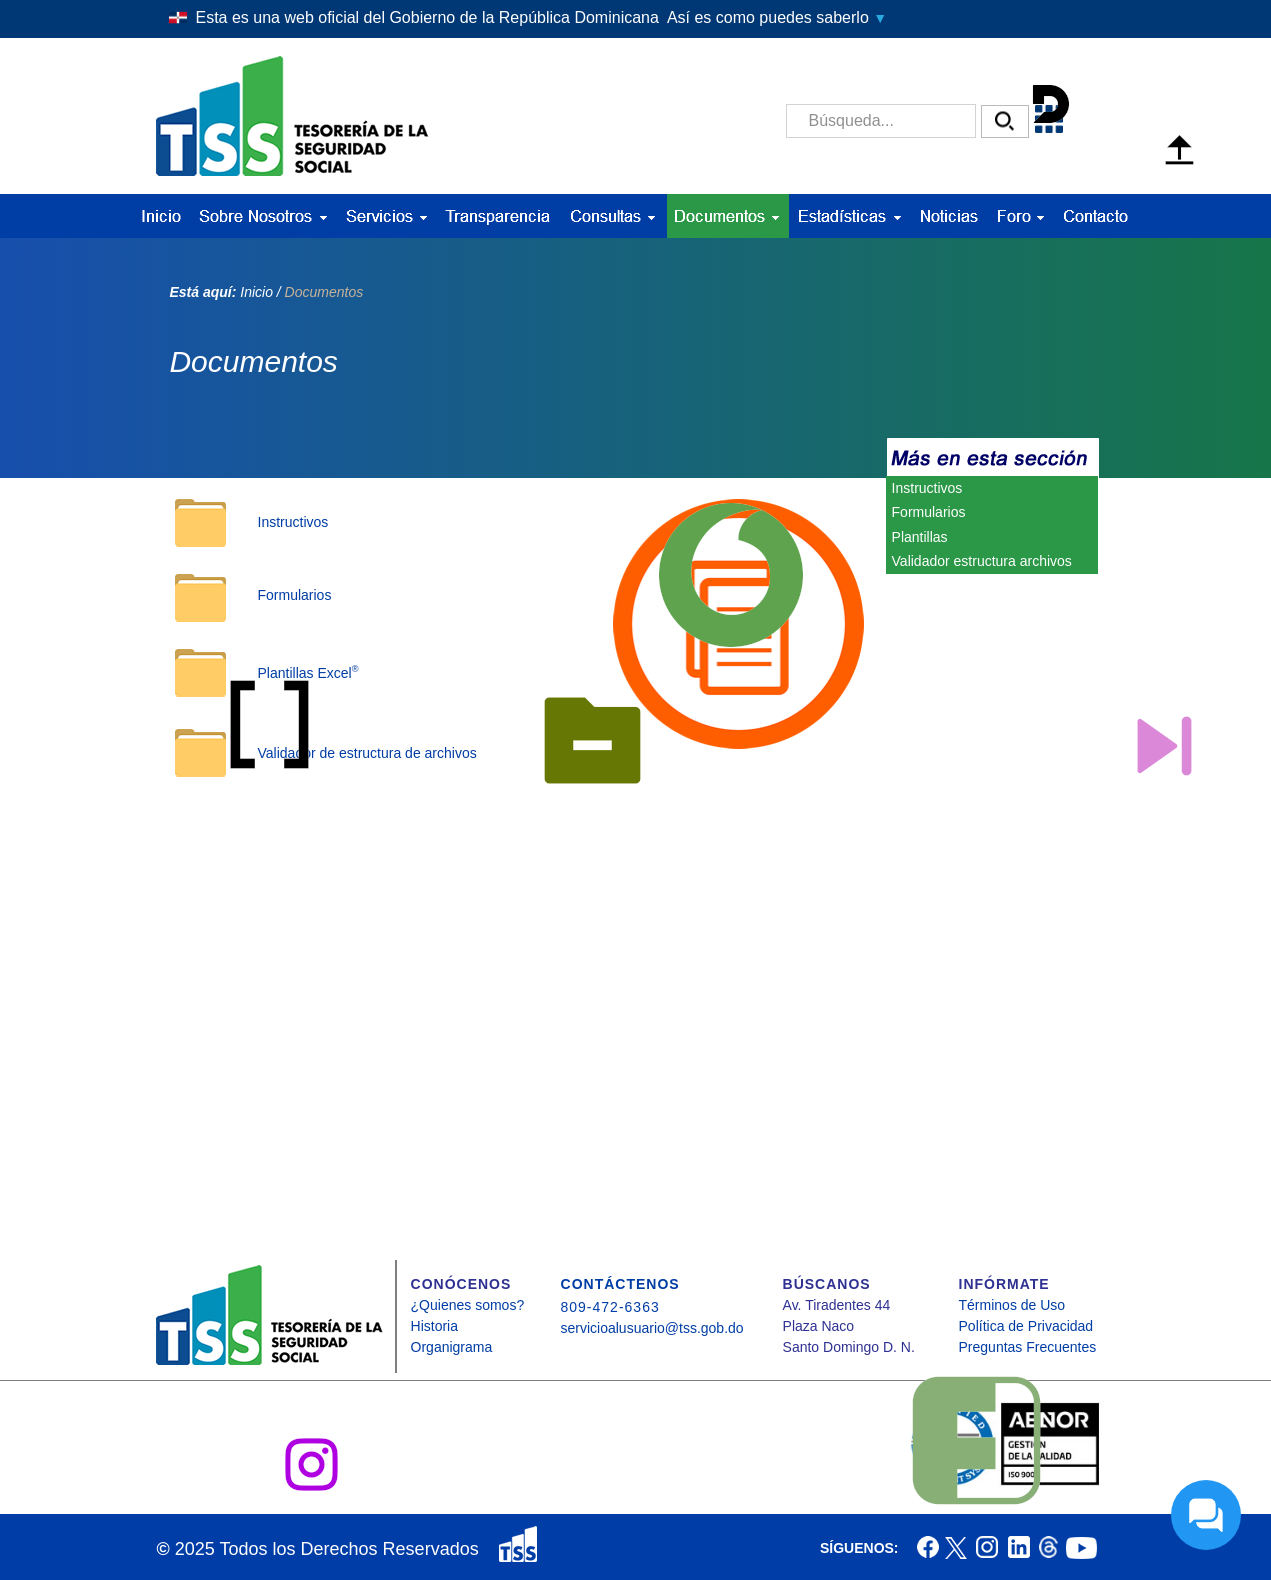  What do you see at coordinates (311, 1464) in the screenshot?
I see `open Instagram app` at bounding box center [311, 1464].